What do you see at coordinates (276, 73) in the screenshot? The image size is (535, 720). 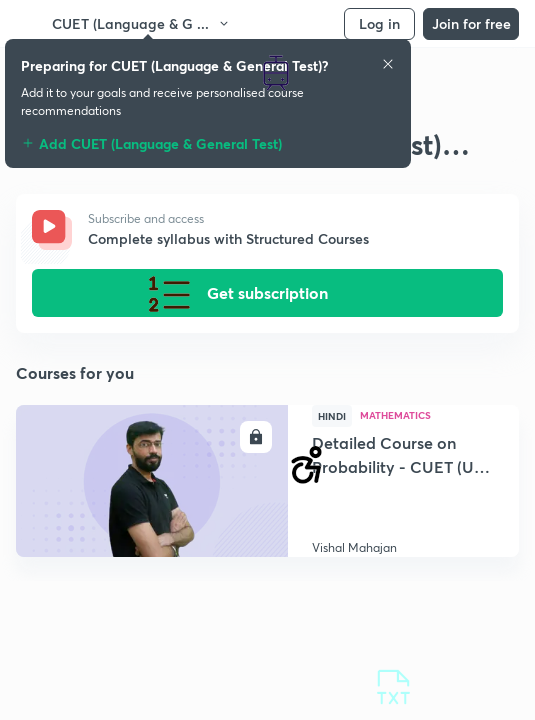 I see `access public transit or tram routes` at bounding box center [276, 73].